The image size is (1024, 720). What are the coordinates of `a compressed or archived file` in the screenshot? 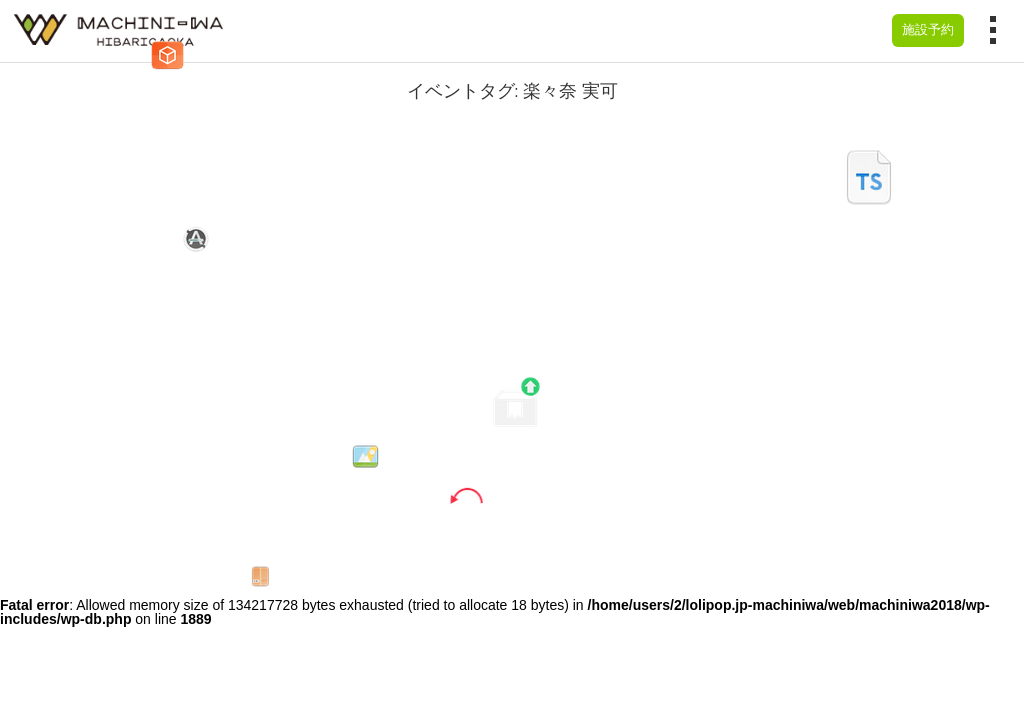 It's located at (260, 576).